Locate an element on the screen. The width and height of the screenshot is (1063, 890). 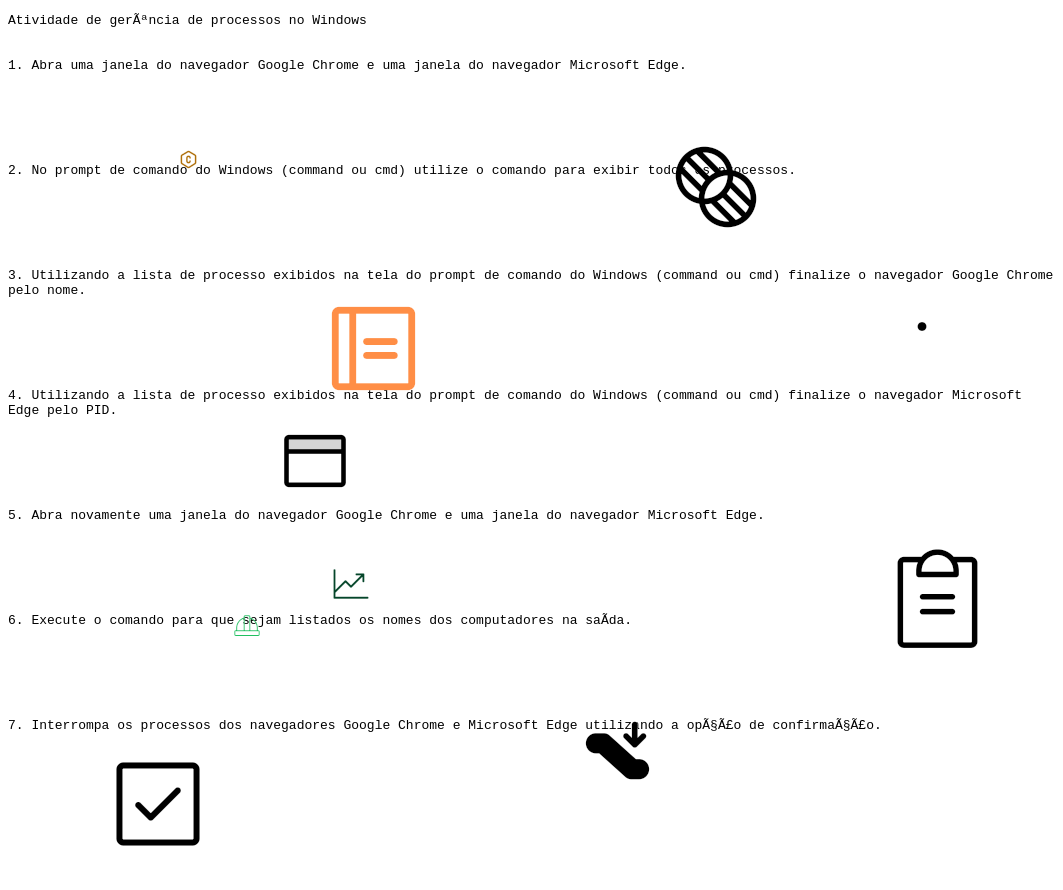
no wifi signal available is located at coordinates (922, 300).